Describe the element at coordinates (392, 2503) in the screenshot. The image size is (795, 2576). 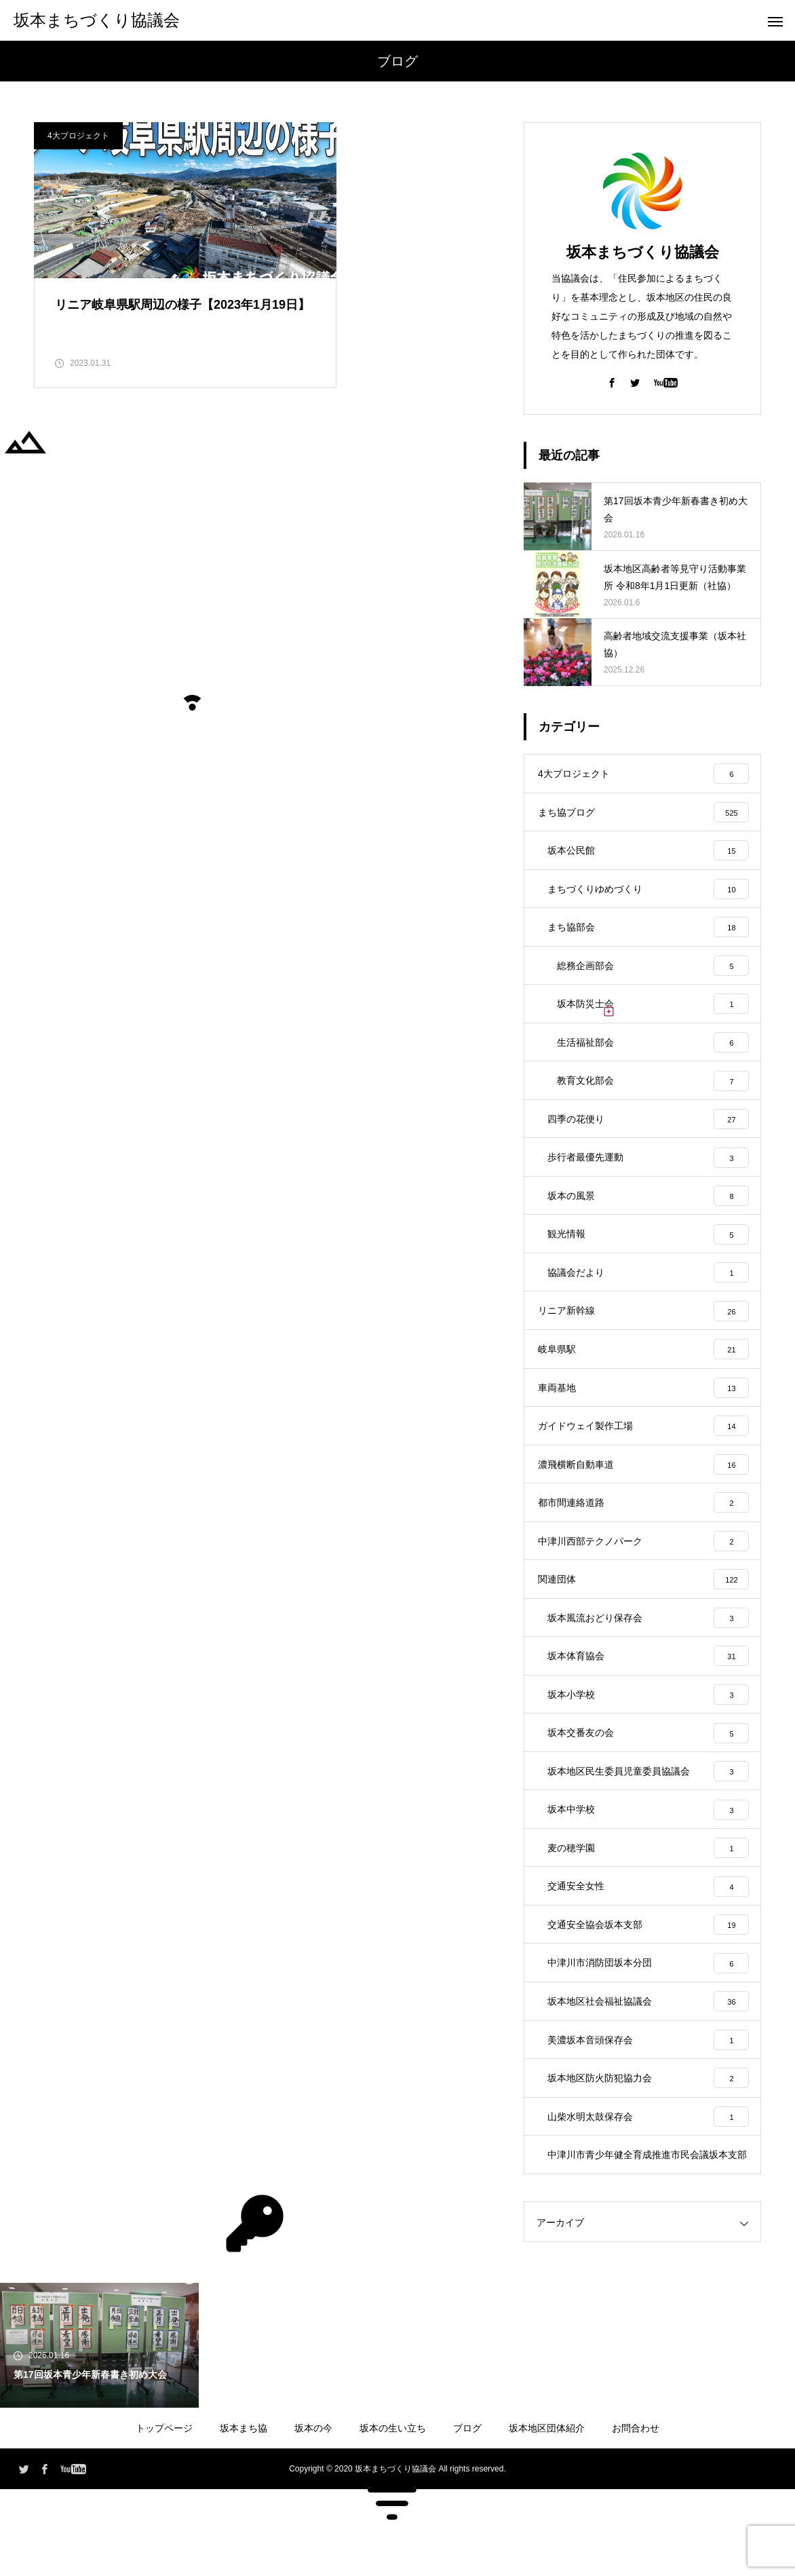
I see `filter or sort list items` at that location.